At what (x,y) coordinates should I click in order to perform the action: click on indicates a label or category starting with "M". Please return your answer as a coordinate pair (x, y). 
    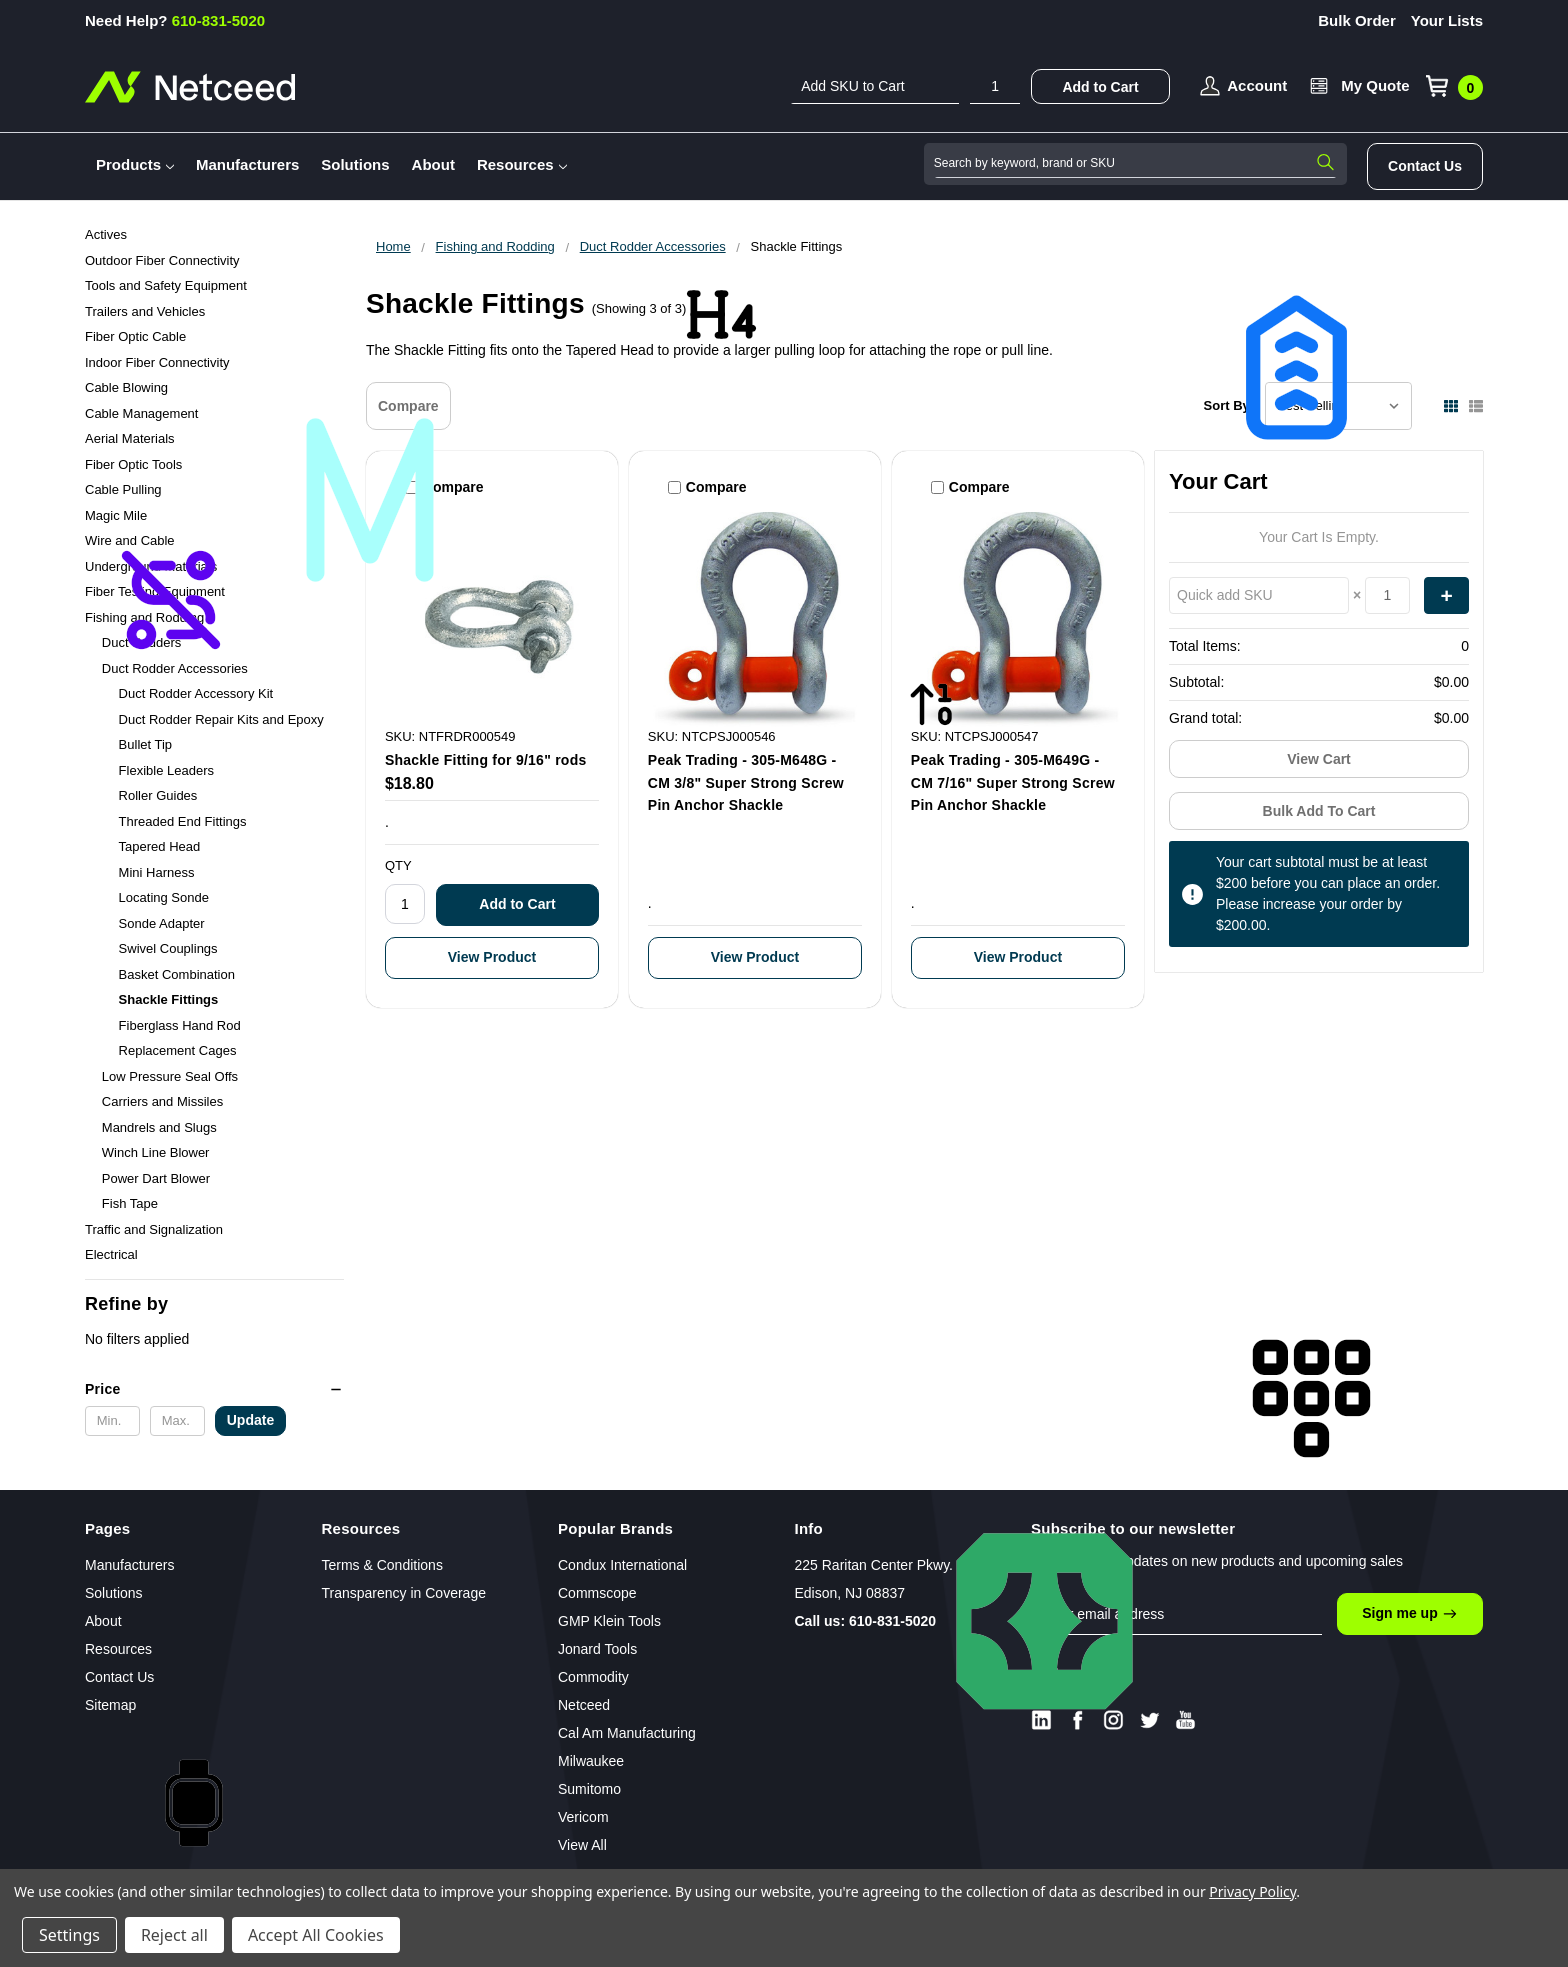
    Looking at the image, I should click on (370, 500).